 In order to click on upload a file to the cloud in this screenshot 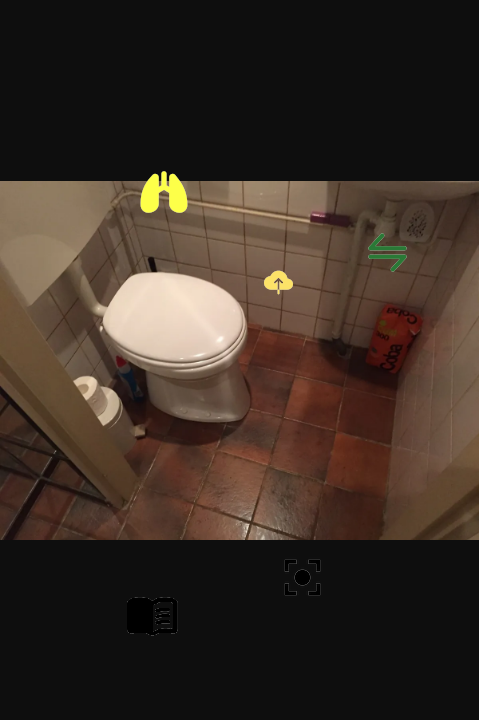, I will do `click(278, 282)`.